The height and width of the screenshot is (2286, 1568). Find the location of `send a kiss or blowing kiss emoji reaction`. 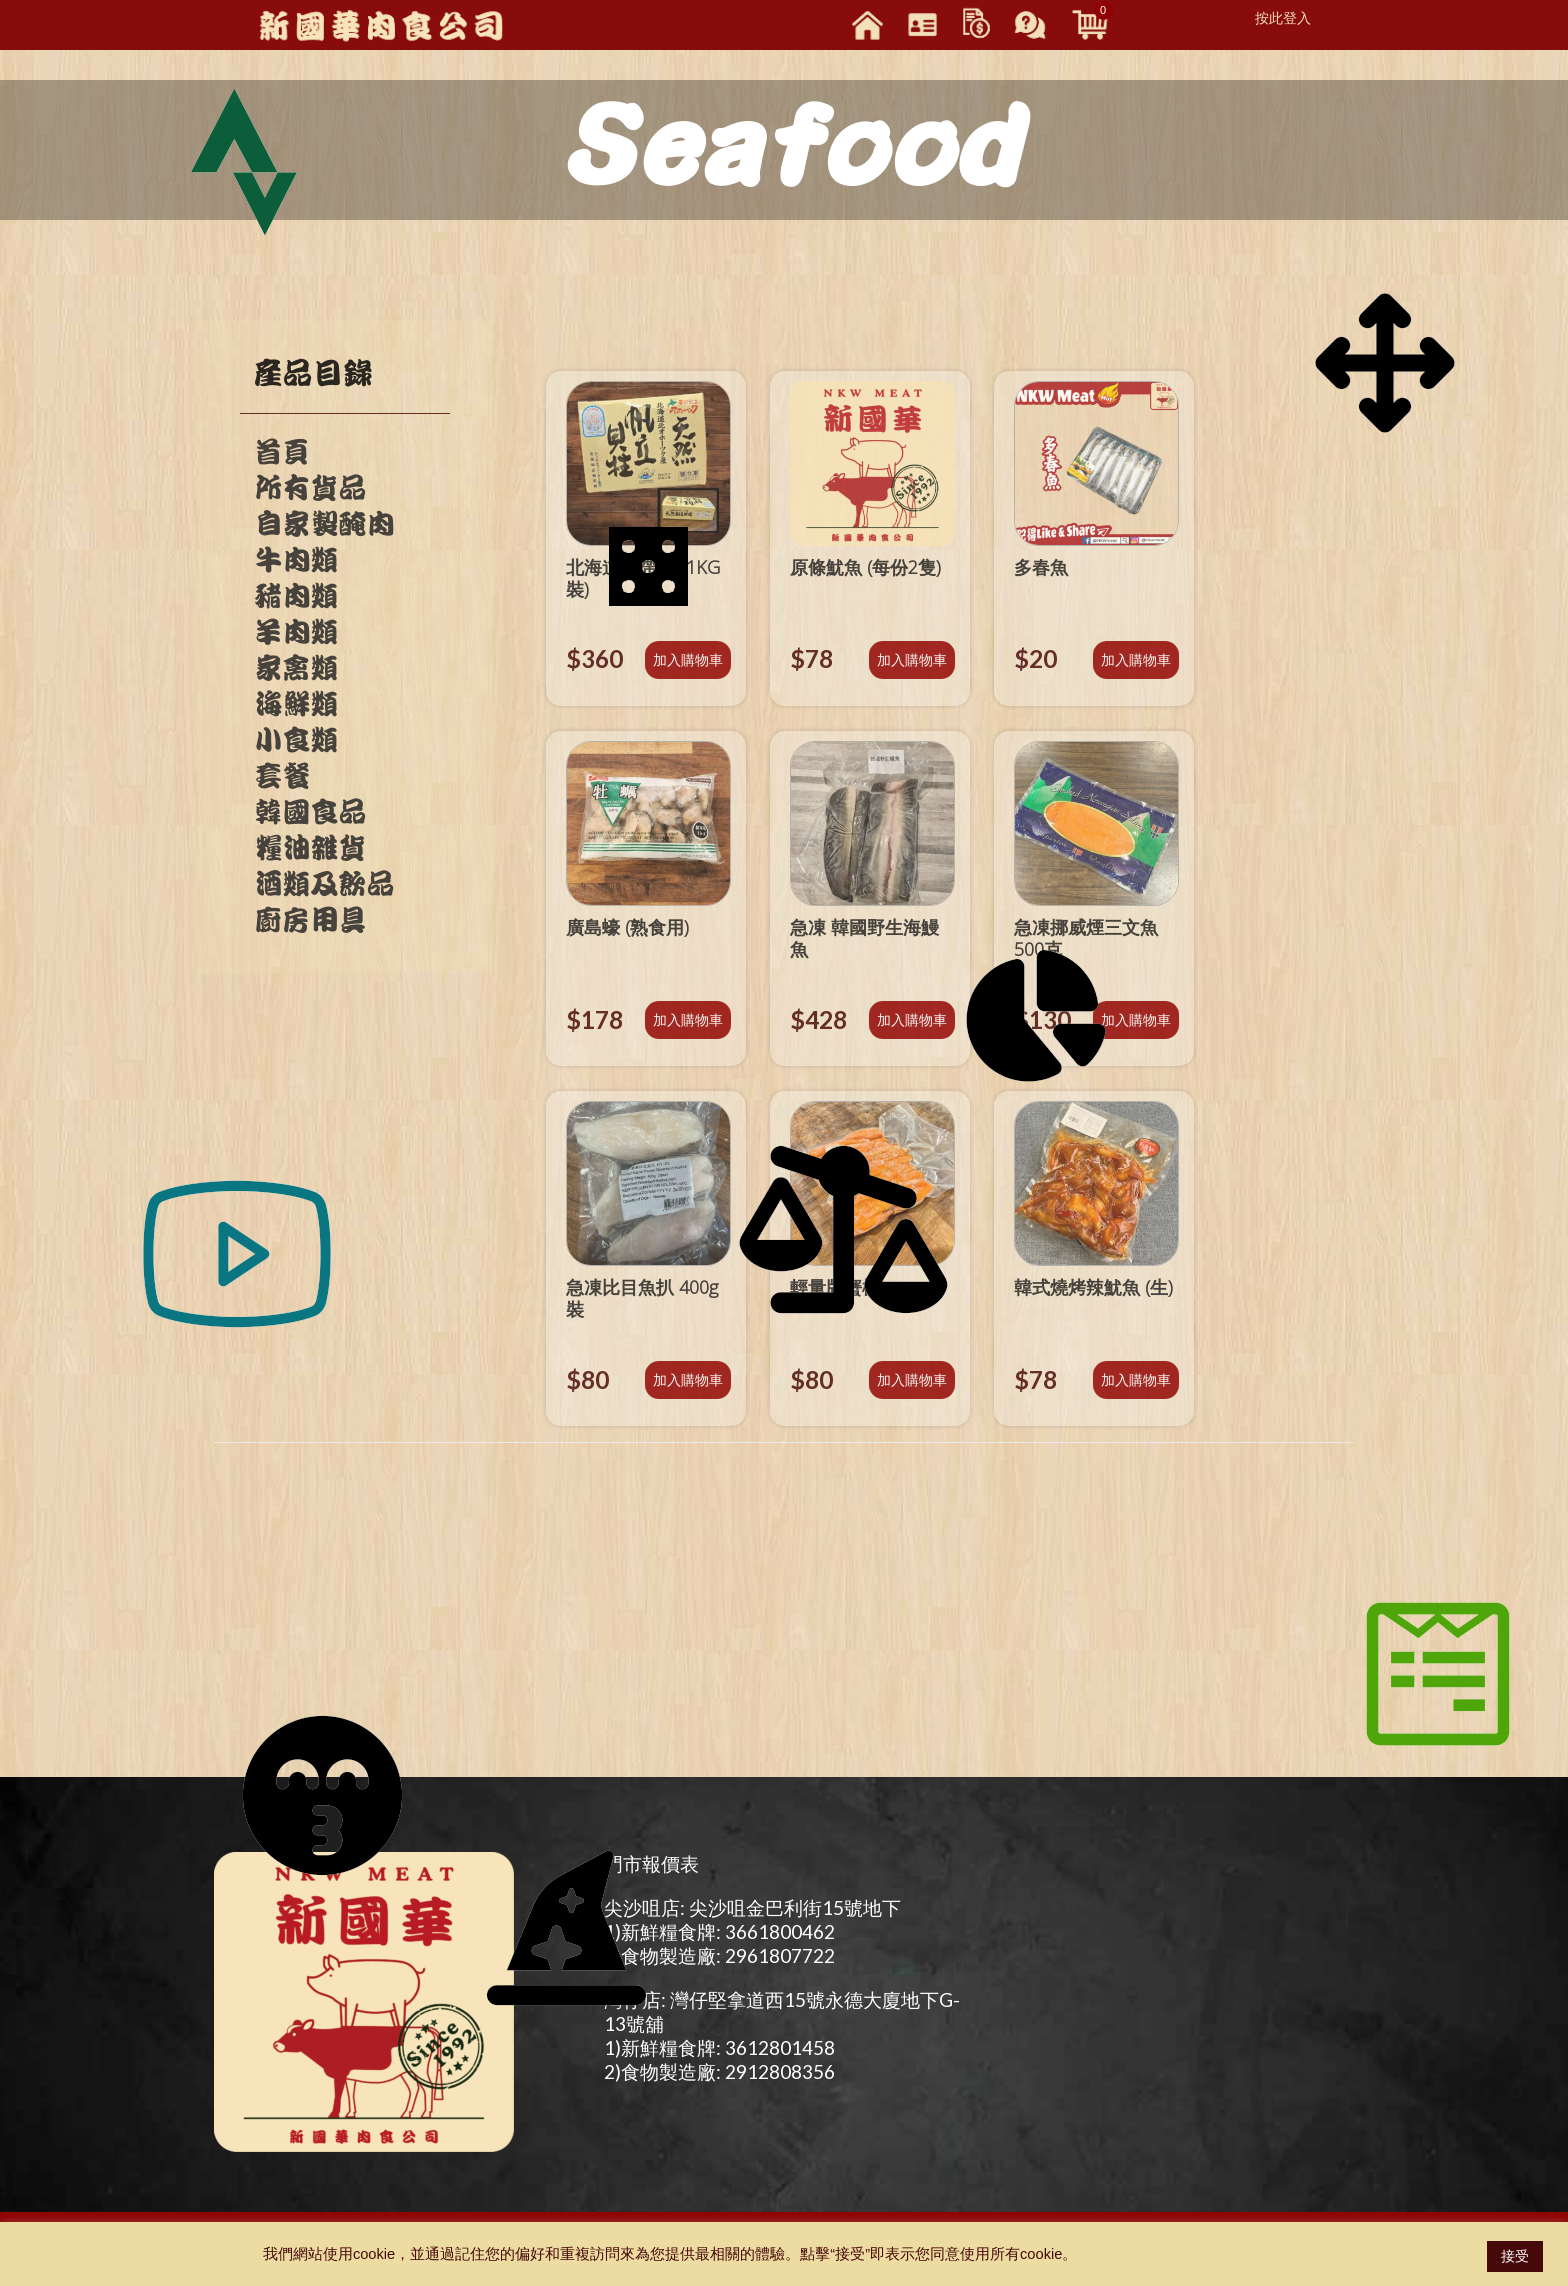

send a kiss or blowing kiss emoji reaction is located at coordinates (322, 1795).